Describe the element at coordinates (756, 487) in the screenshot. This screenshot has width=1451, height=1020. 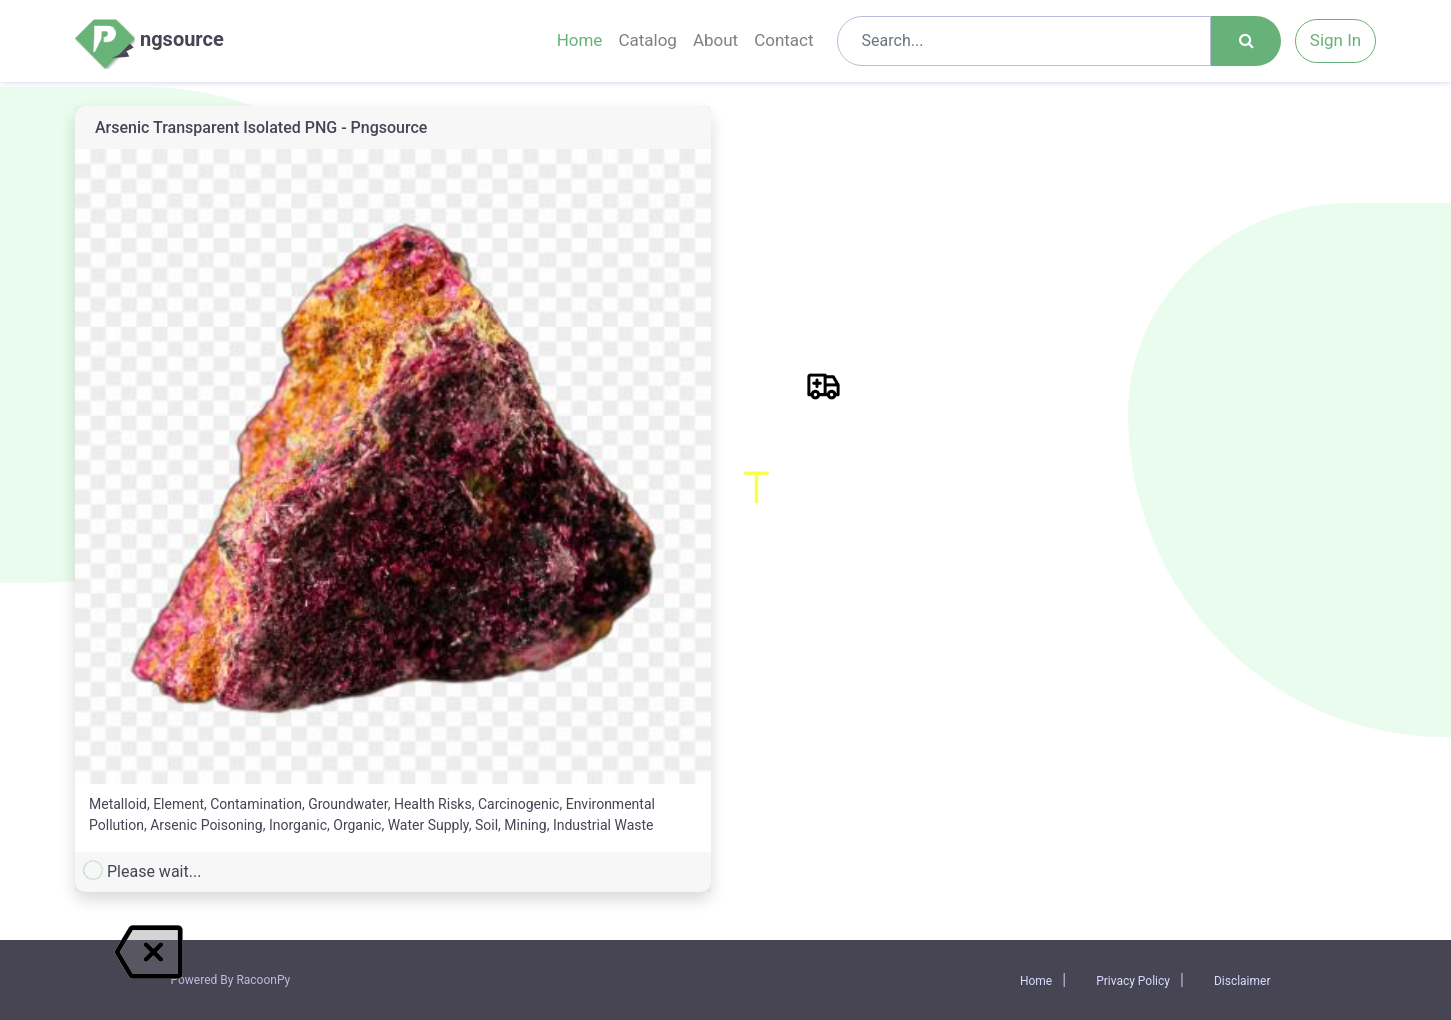
I see `text formatting tool for titles` at that location.